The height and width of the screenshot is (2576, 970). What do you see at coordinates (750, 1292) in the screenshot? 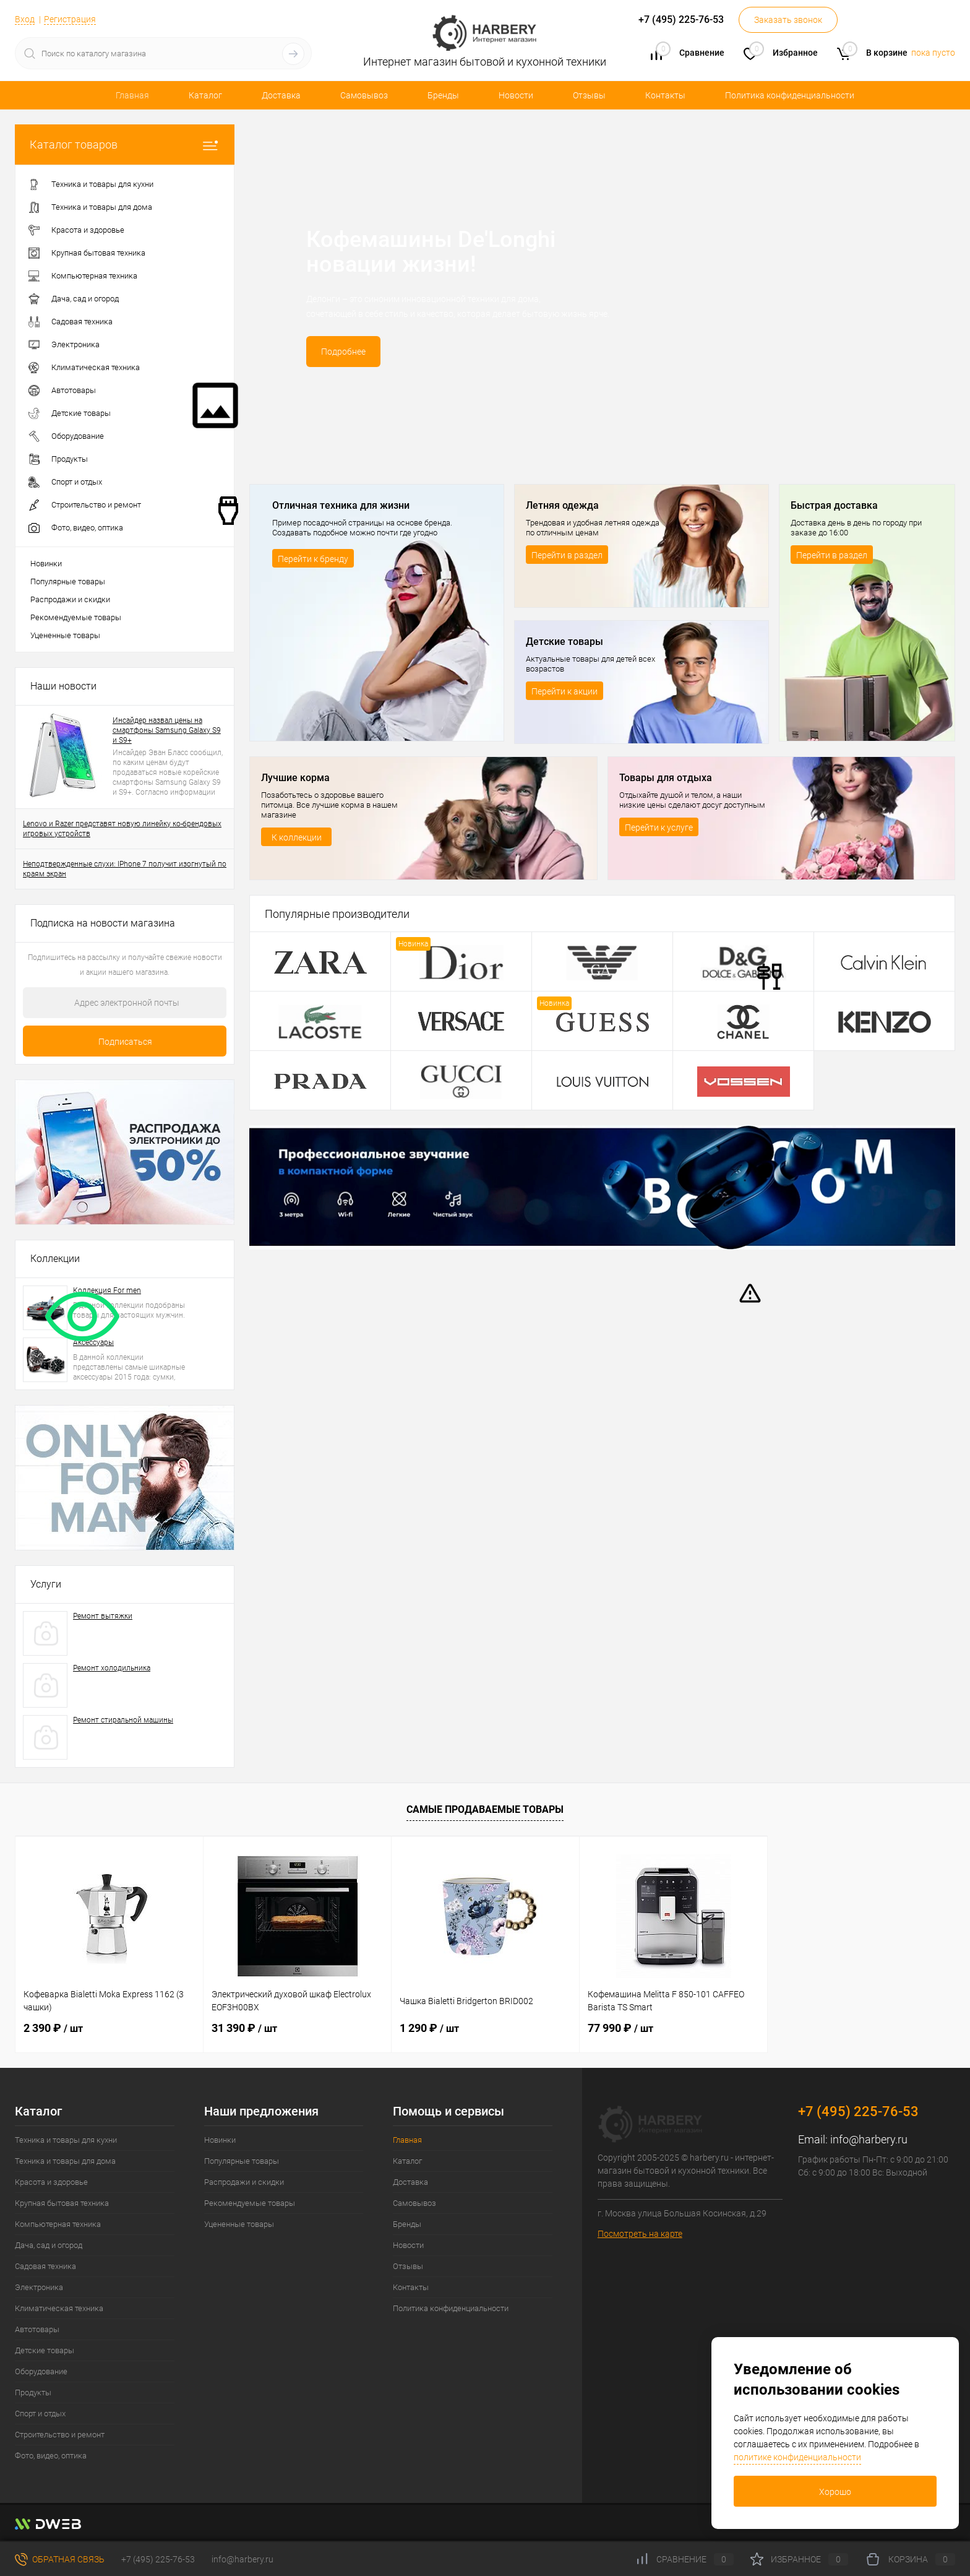
I see `indicates a warning or caution state` at bounding box center [750, 1292].